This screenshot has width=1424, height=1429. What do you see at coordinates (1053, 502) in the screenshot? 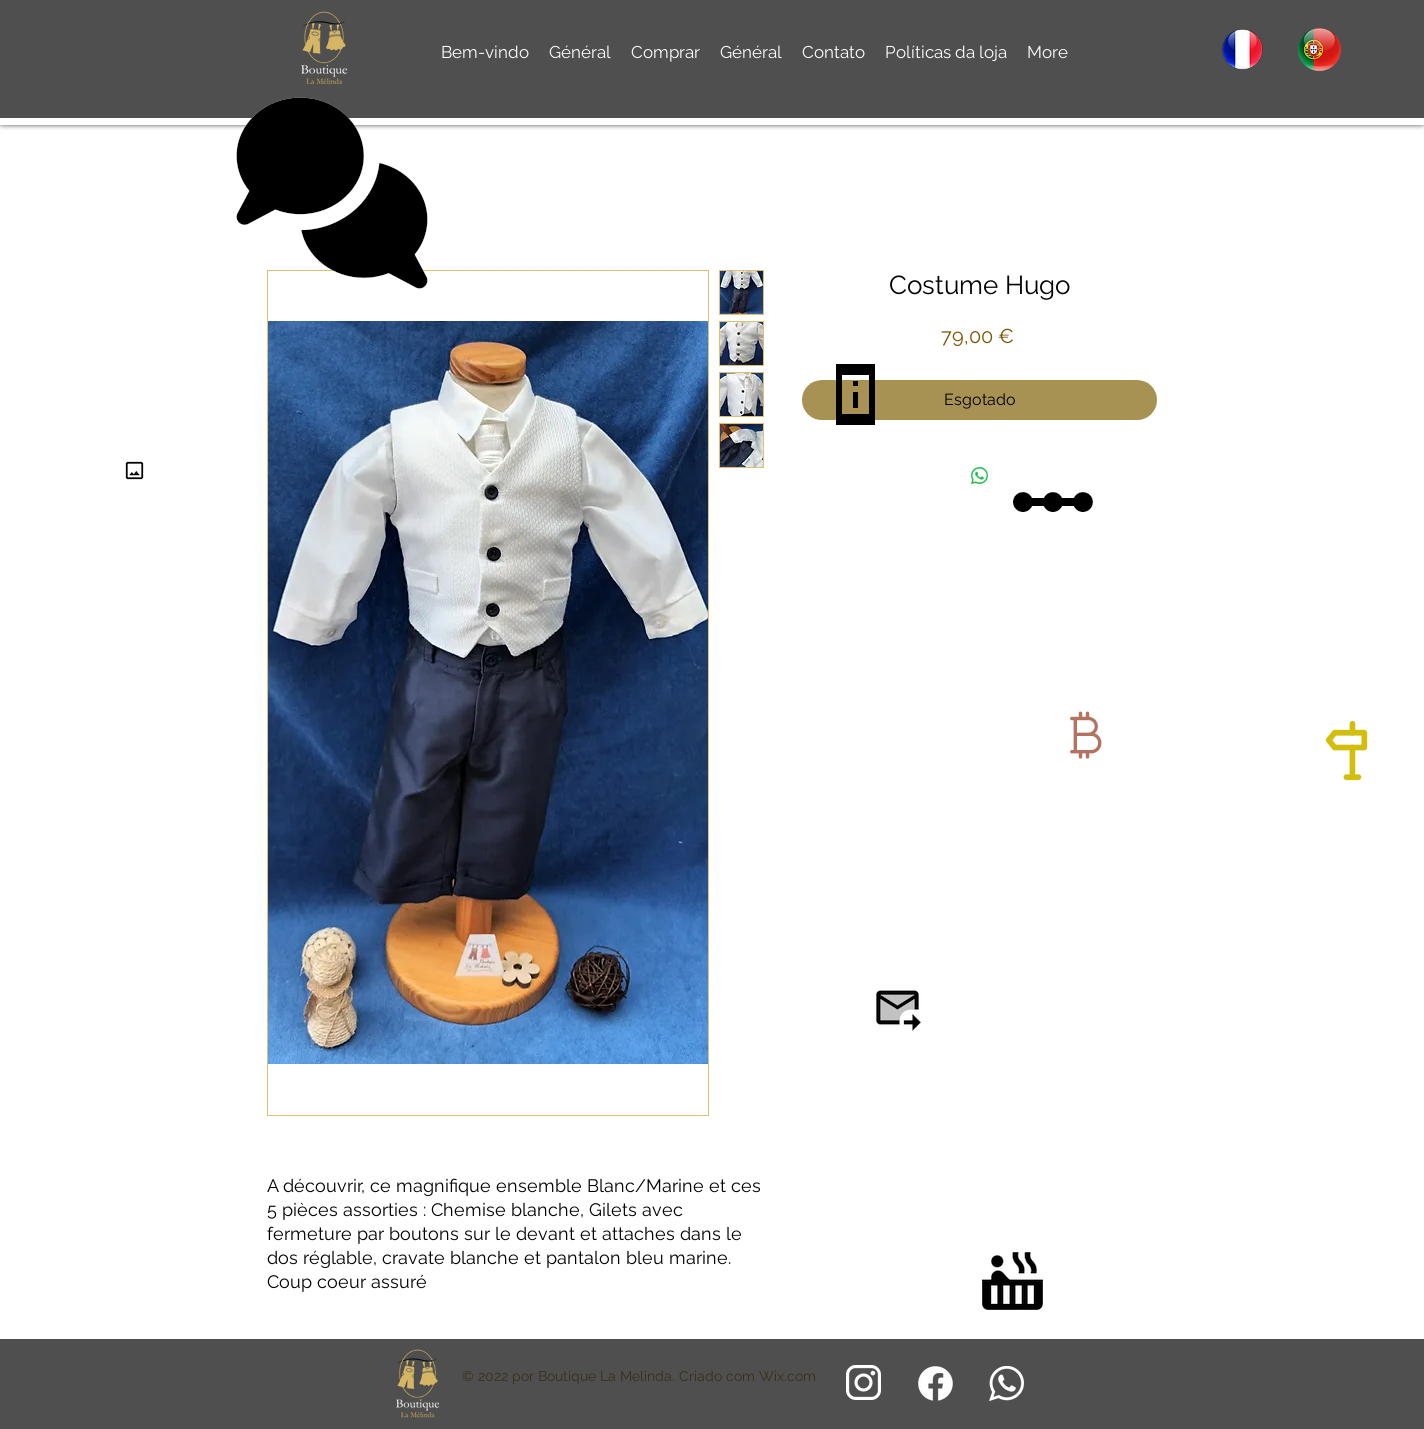
I see `adjust values on a linear scale or slider` at bounding box center [1053, 502].